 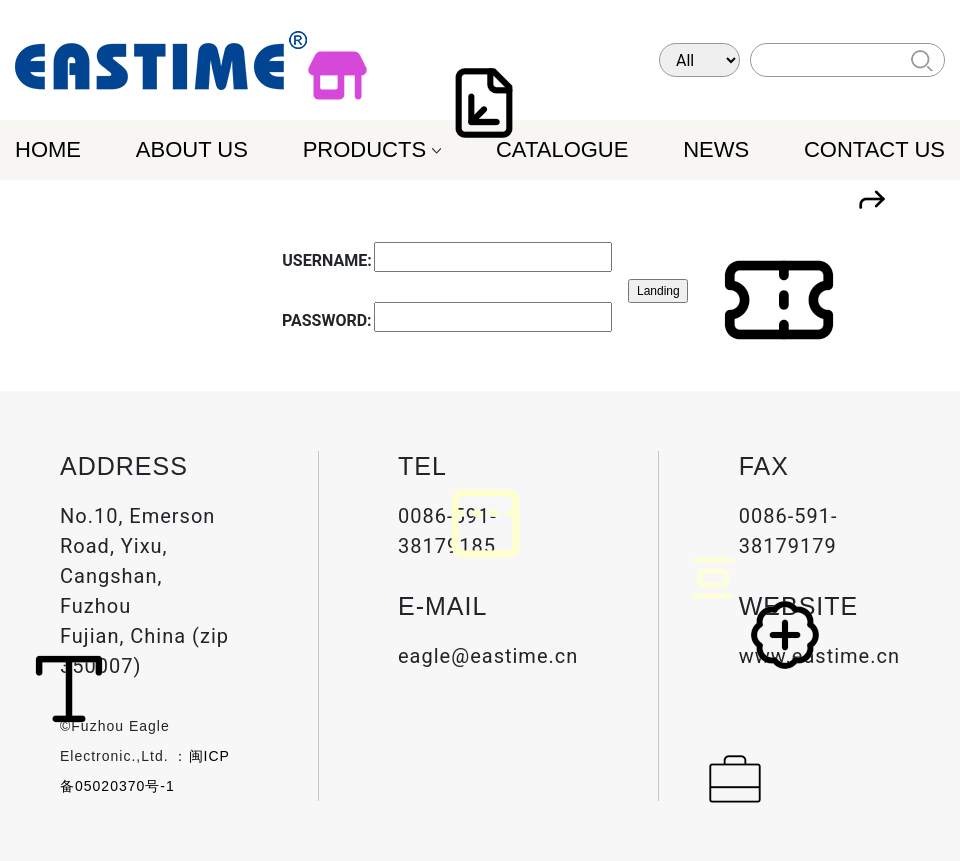 I want to click on distribute elements evenly horizontally, so click(x=713, y=578).